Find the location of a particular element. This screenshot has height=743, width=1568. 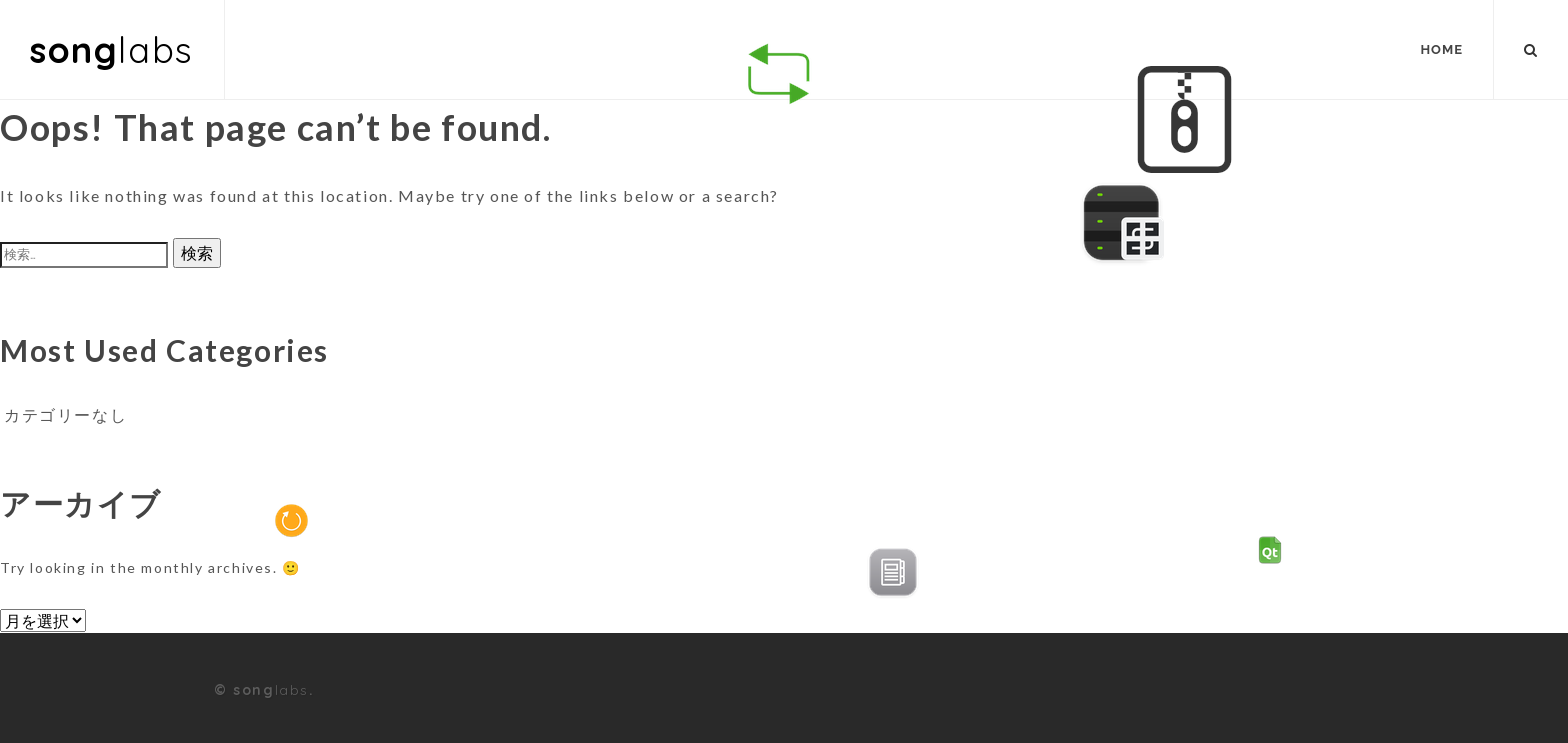

sync or refresh mail inbox is located at coordinates (779, 73).